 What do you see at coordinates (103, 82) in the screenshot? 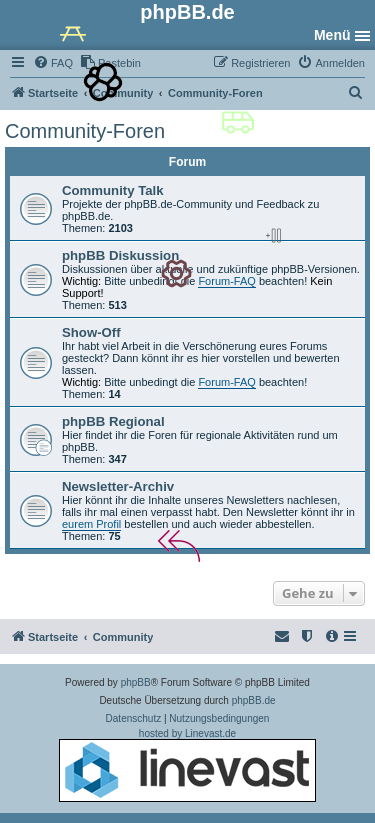
I see `elastic (elasticsearch) brand logo` at bounding box center [103, 82].